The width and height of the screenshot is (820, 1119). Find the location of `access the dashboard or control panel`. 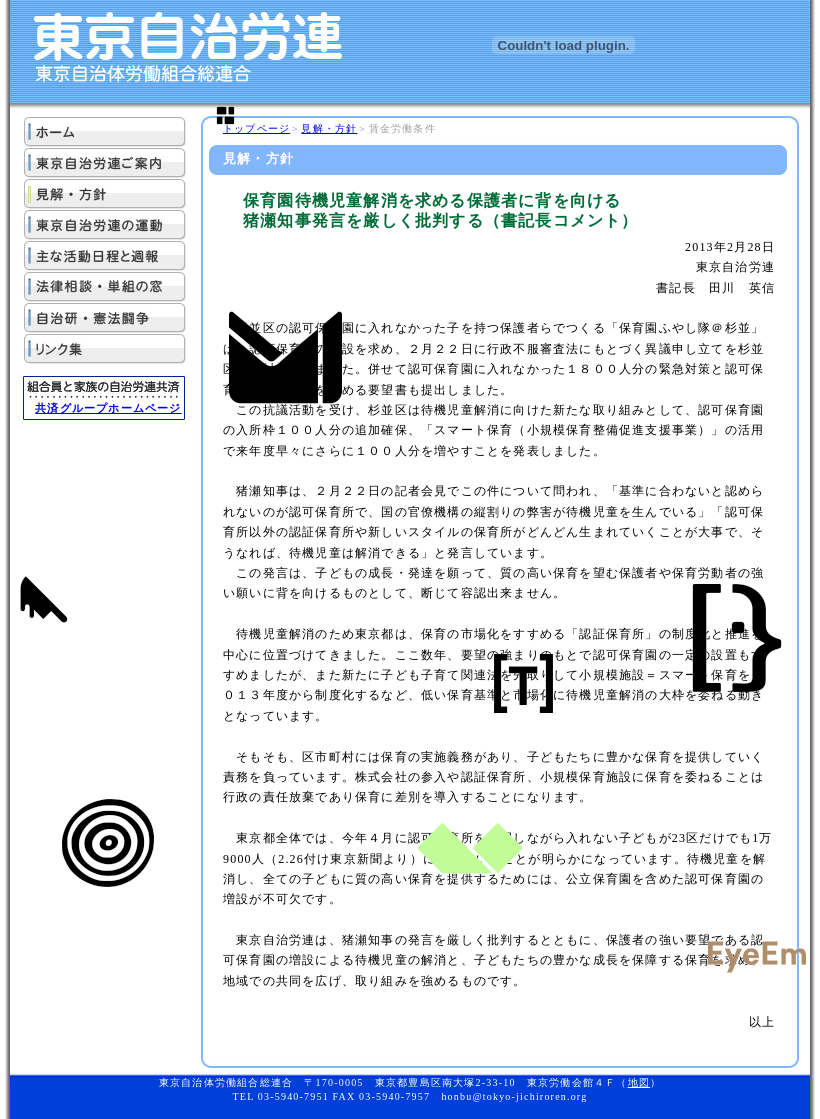

access the dashboard or control panel is located at coordinates (225, 115).